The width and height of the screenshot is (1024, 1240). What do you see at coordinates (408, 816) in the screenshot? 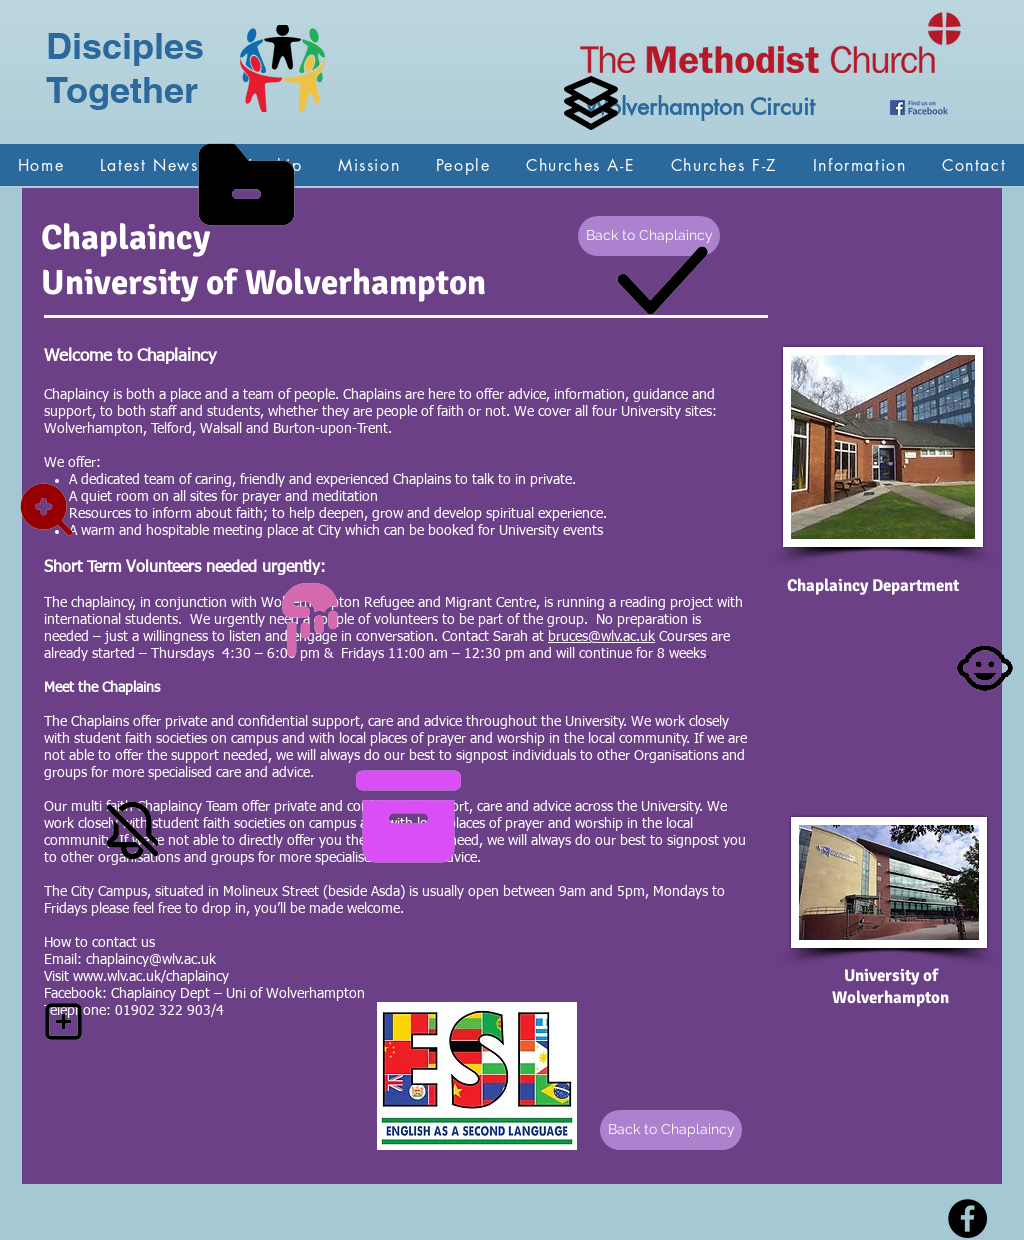
I see `archive this item` at bounding box center [408, 816].